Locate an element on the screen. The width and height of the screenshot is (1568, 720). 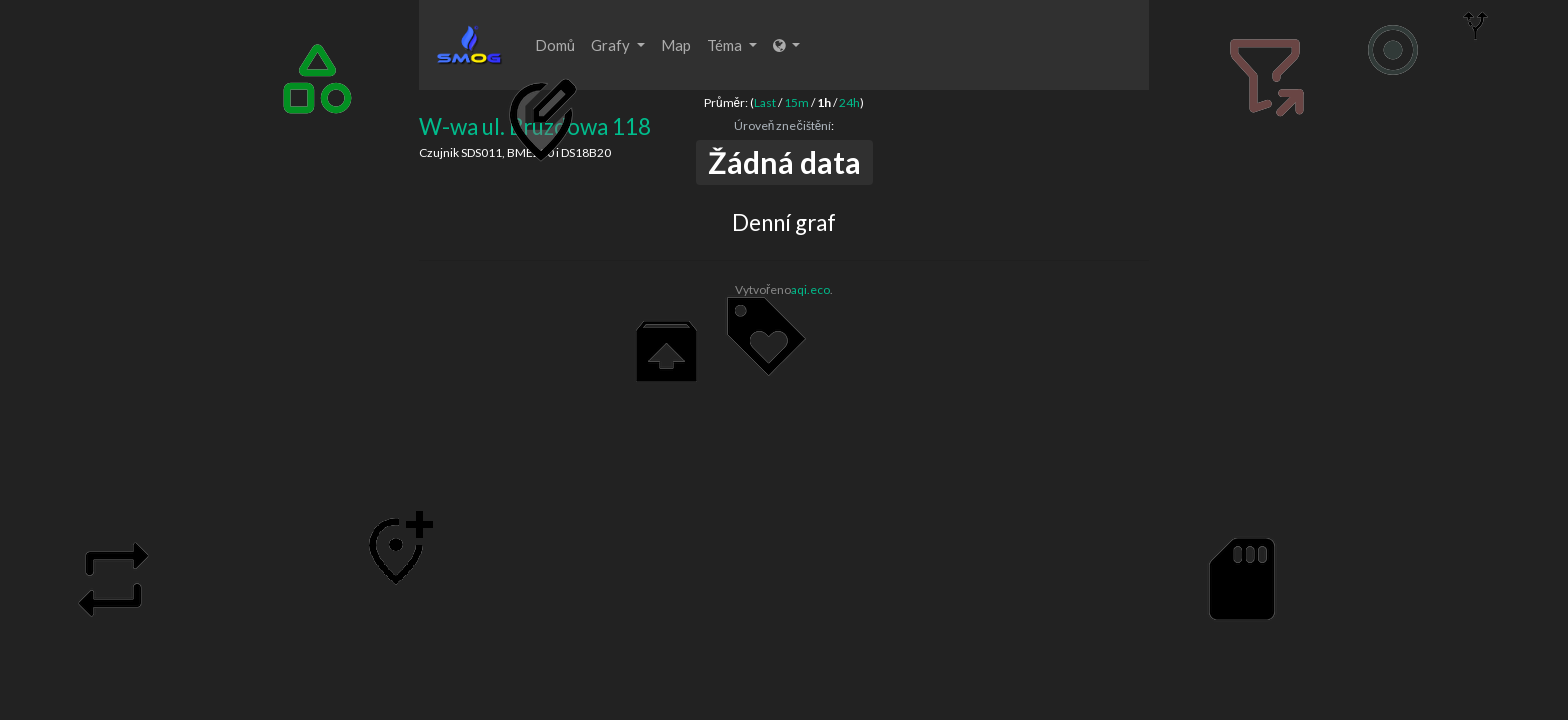
view alternative routes is located at coordinates (1475, 25).